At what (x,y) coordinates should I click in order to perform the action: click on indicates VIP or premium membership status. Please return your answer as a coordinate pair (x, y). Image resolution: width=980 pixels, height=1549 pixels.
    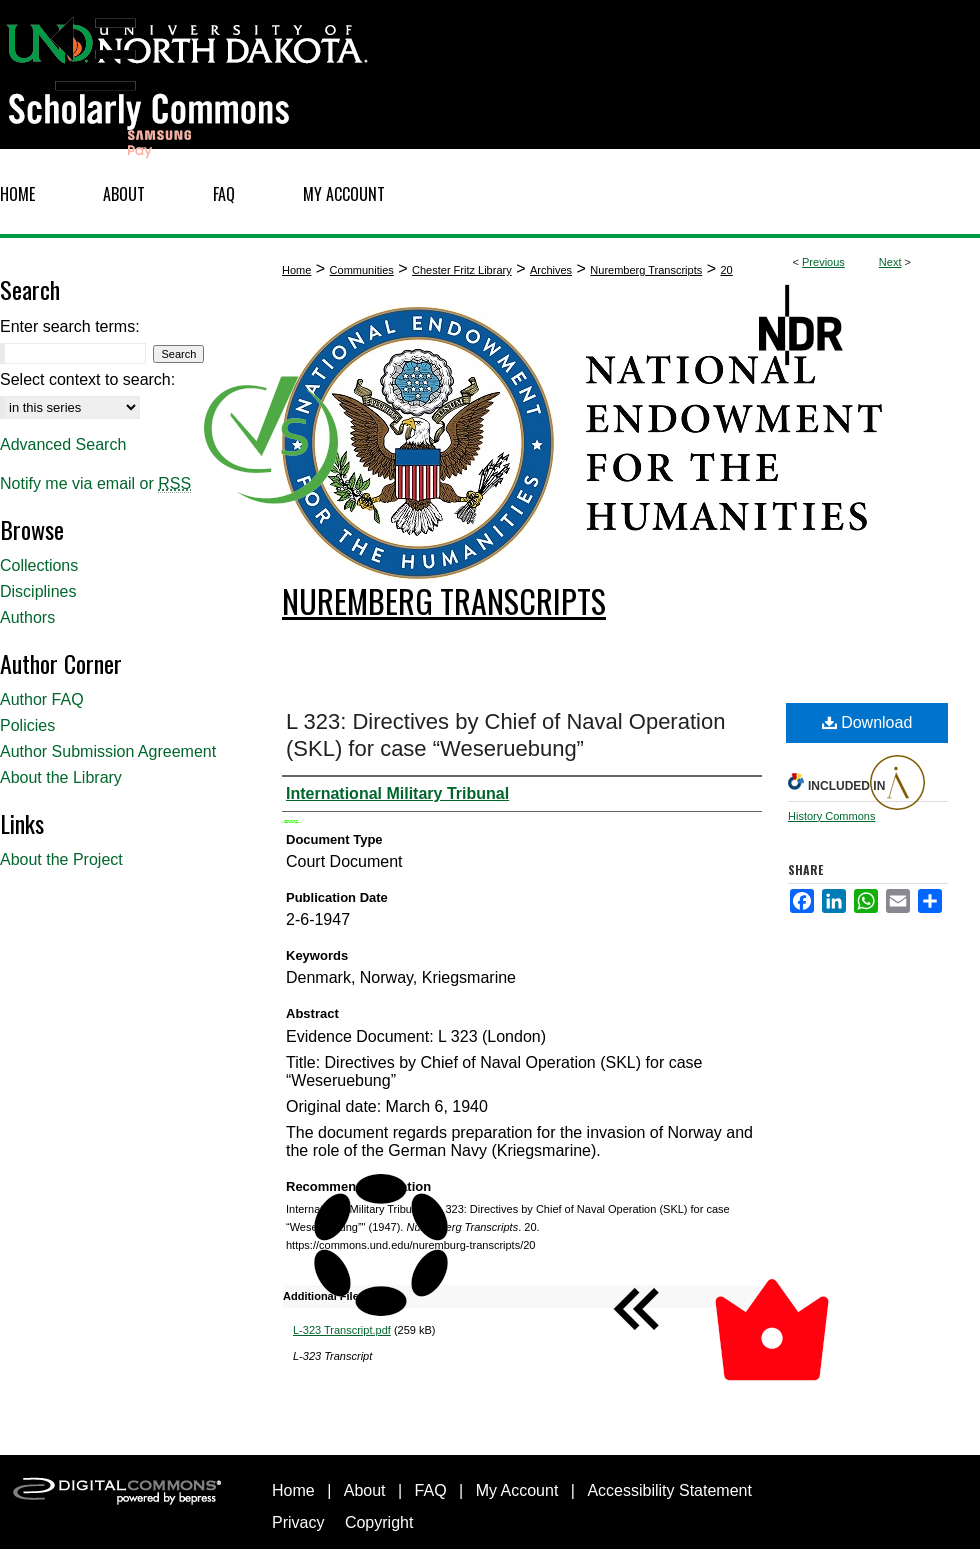
    Looking at the image, I should click on (772, 1333).